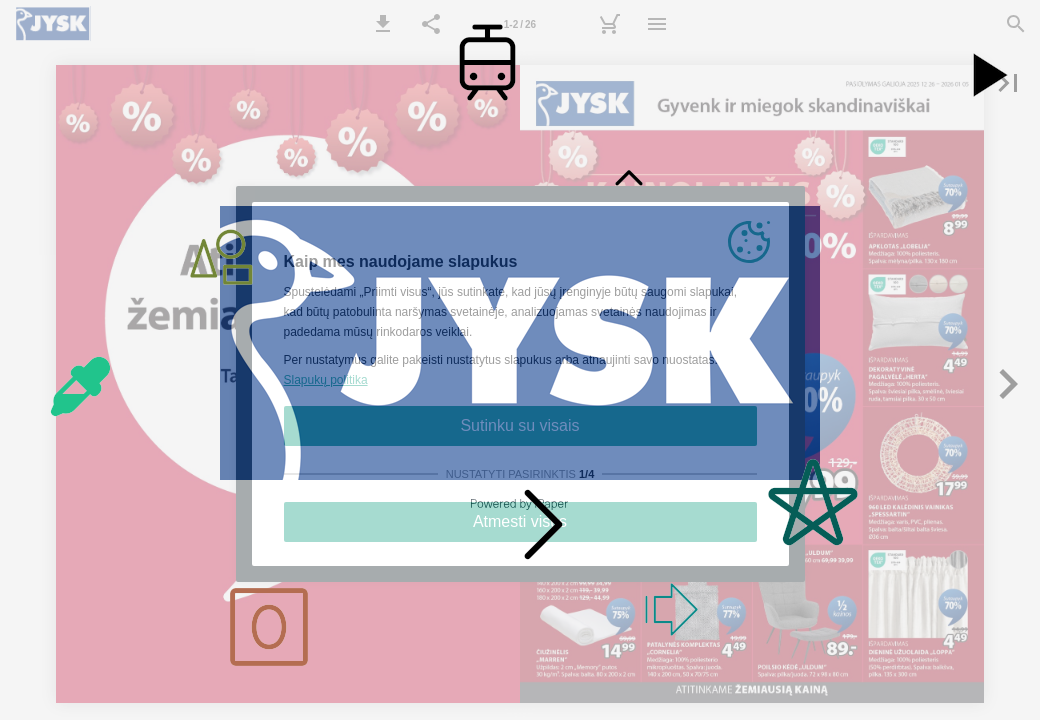 The height and width of the screenshot is (720, 1040). I want to click on access public transit or tram routes, so click(487, 62).